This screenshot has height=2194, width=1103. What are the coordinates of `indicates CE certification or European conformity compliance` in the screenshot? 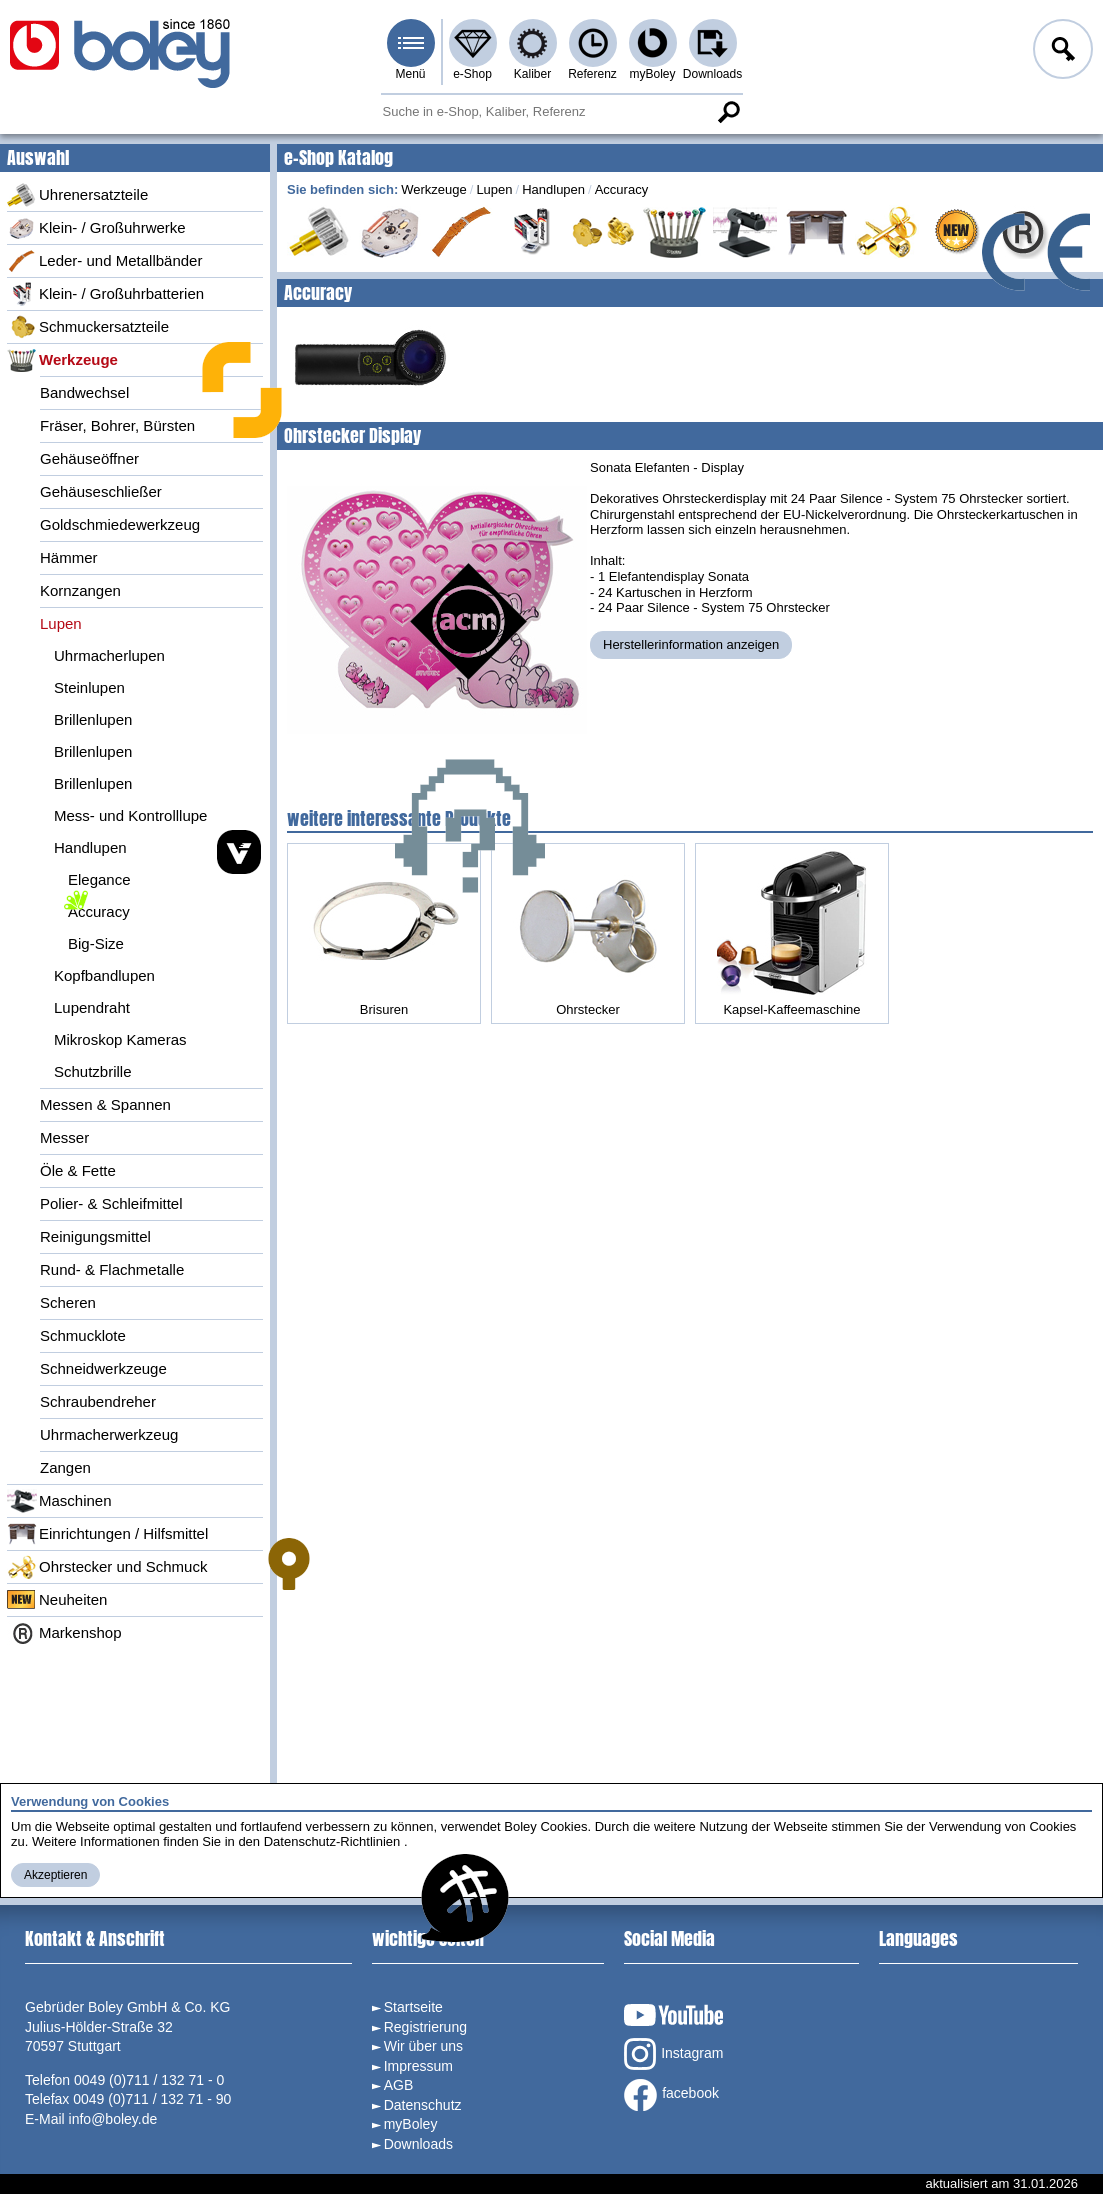 It's located at (1036, 252).